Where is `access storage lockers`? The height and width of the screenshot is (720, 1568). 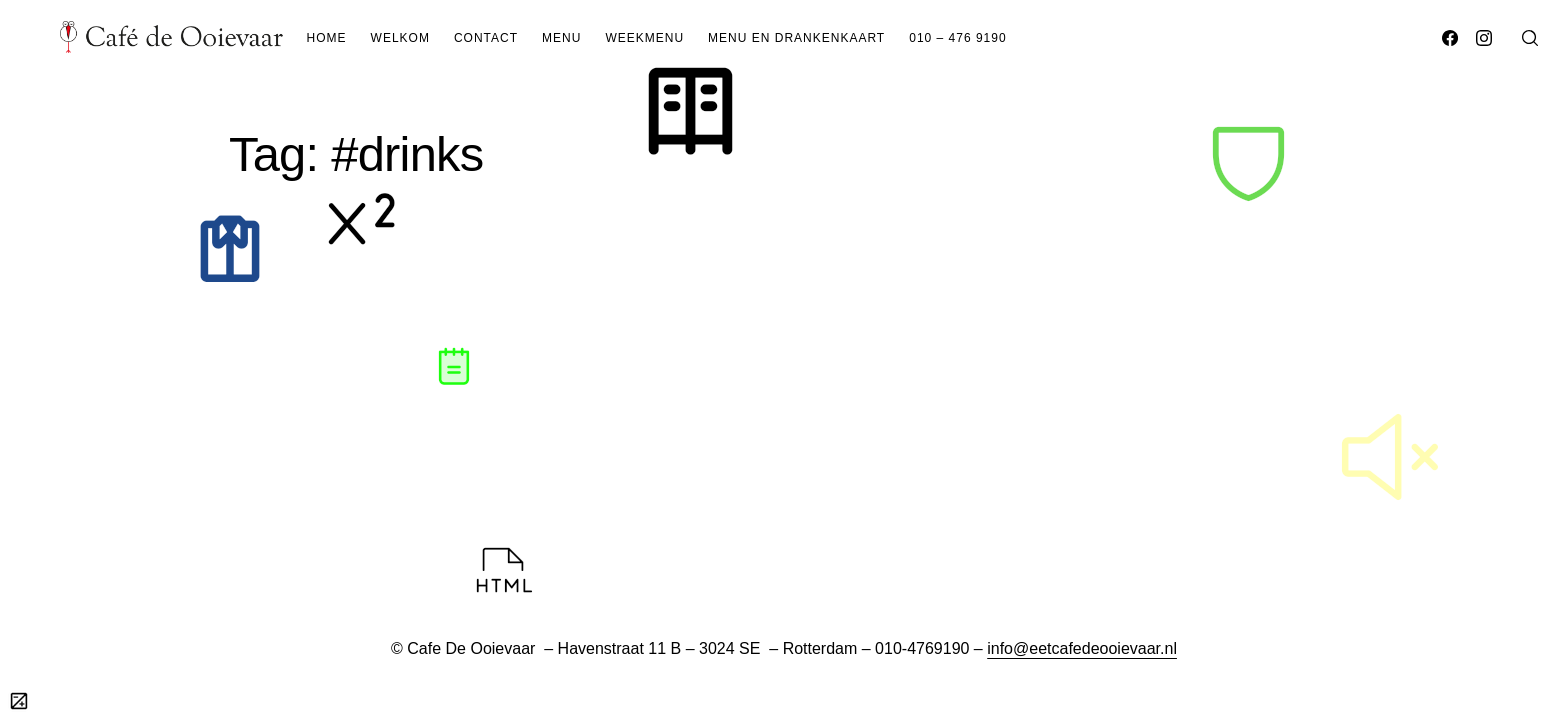 access storage lockers is located at coordinates (690, 109).